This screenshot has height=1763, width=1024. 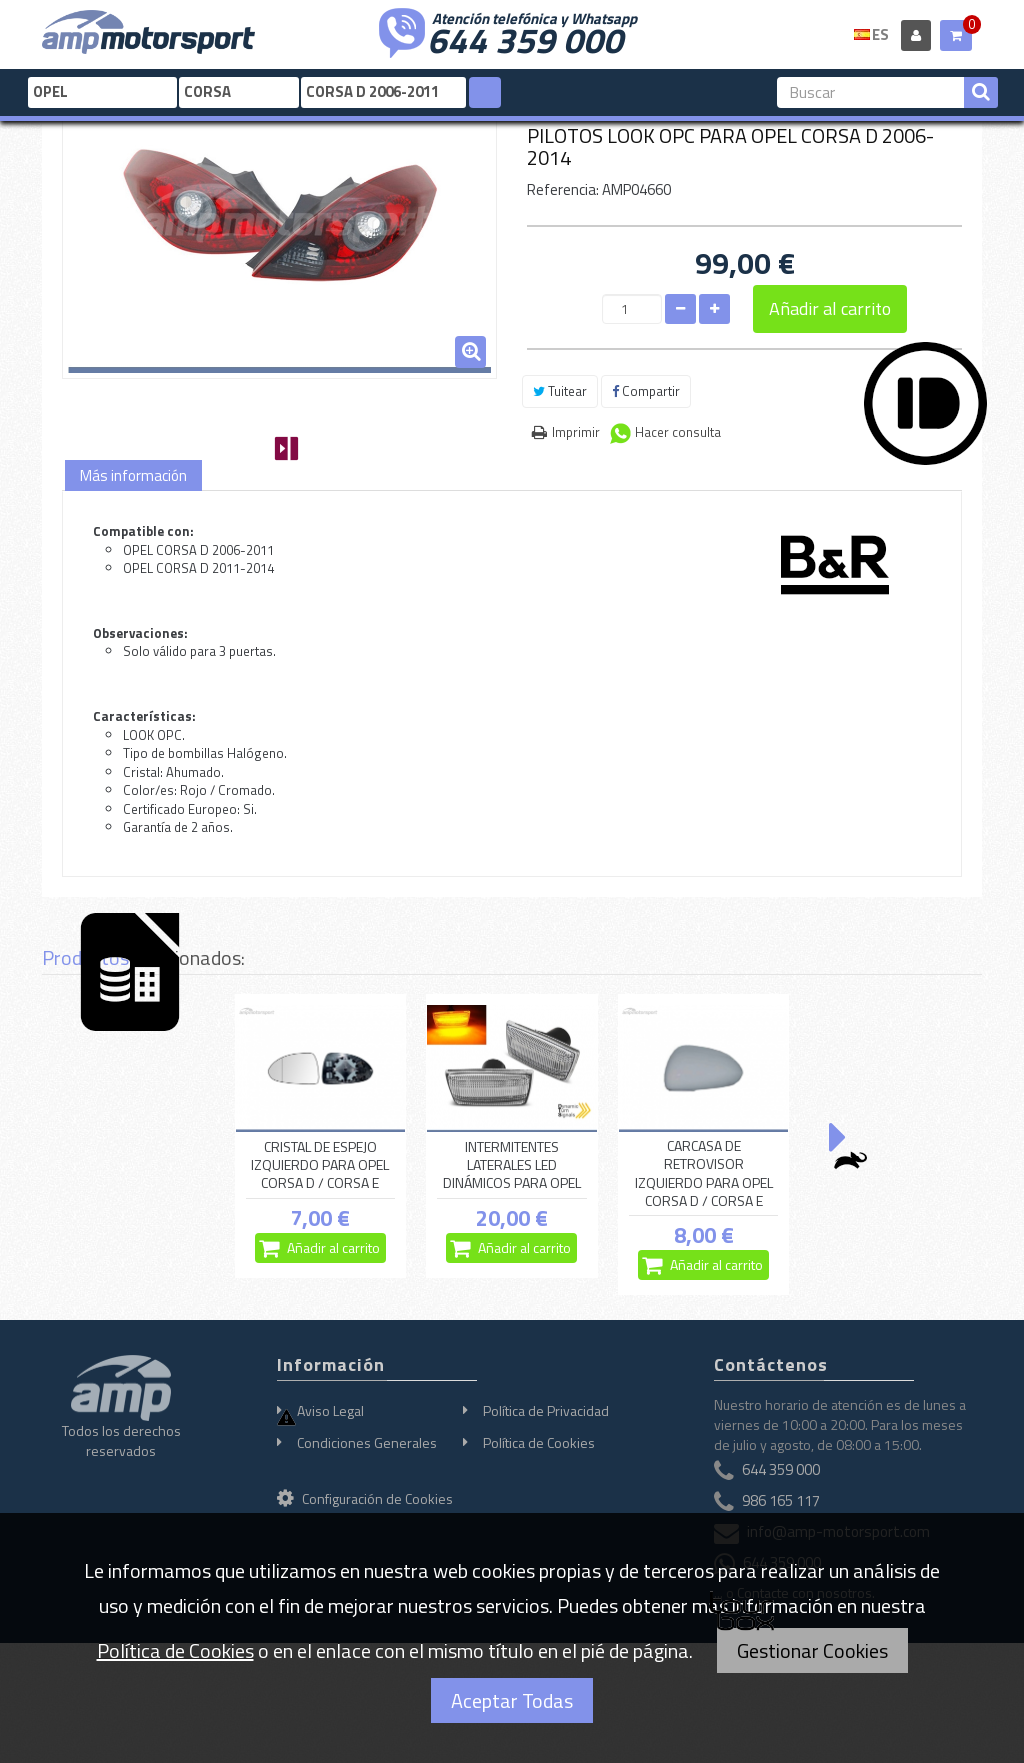 I want to click on open pushbullet app, so click(x=925, y=403).